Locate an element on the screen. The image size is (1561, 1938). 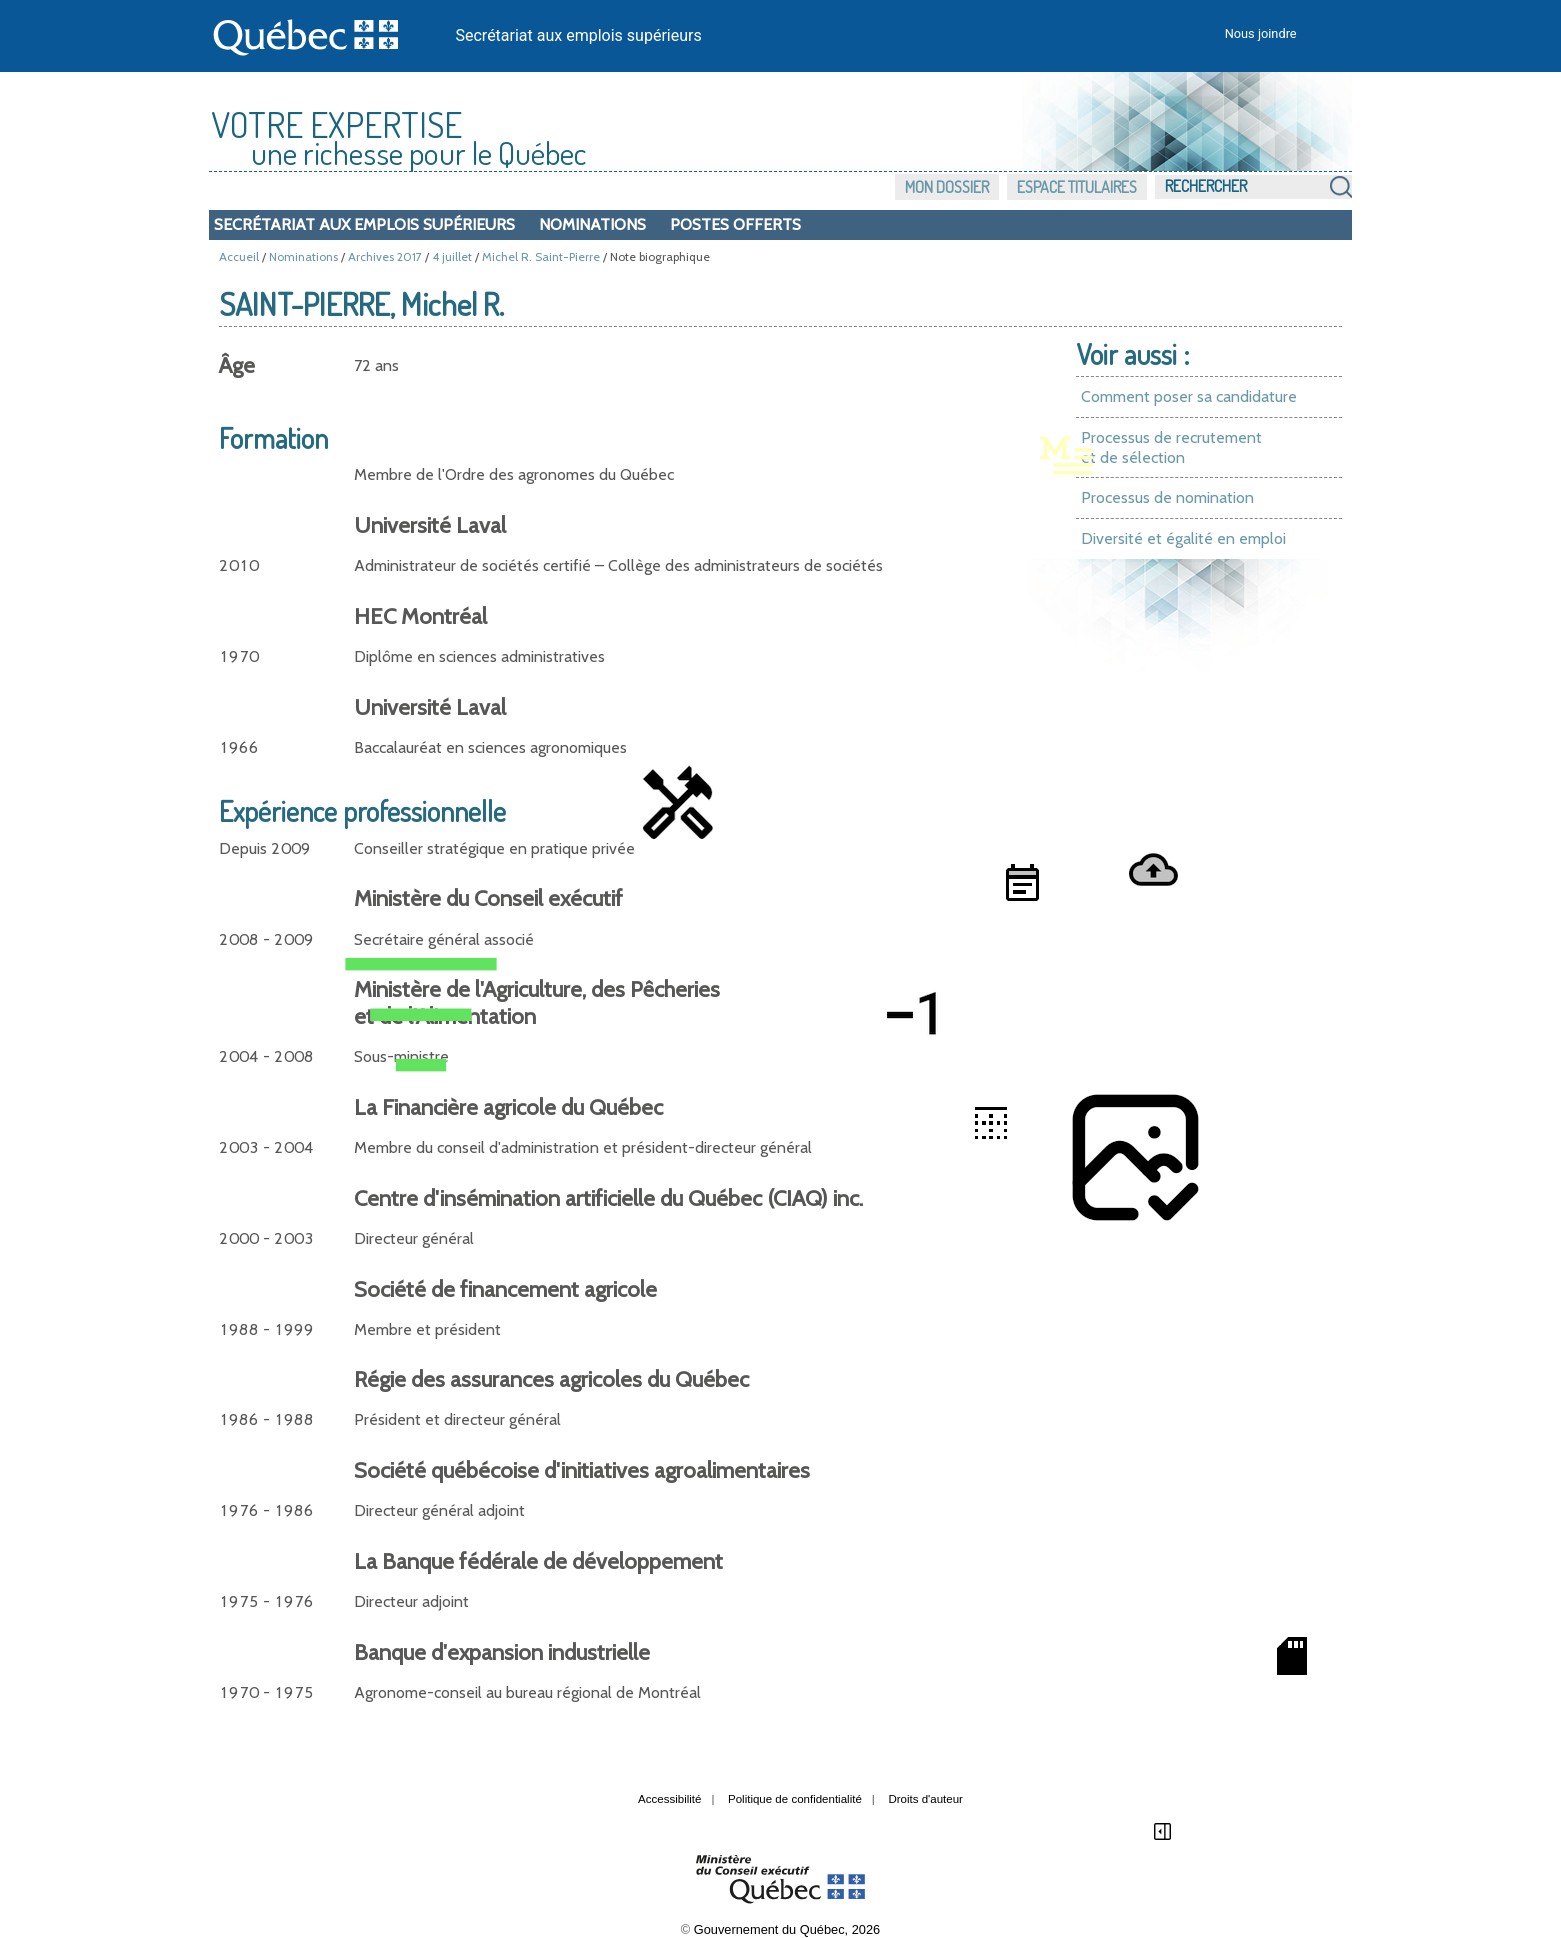
photo successfully uploaded is located at coordinates (1135, 1157).